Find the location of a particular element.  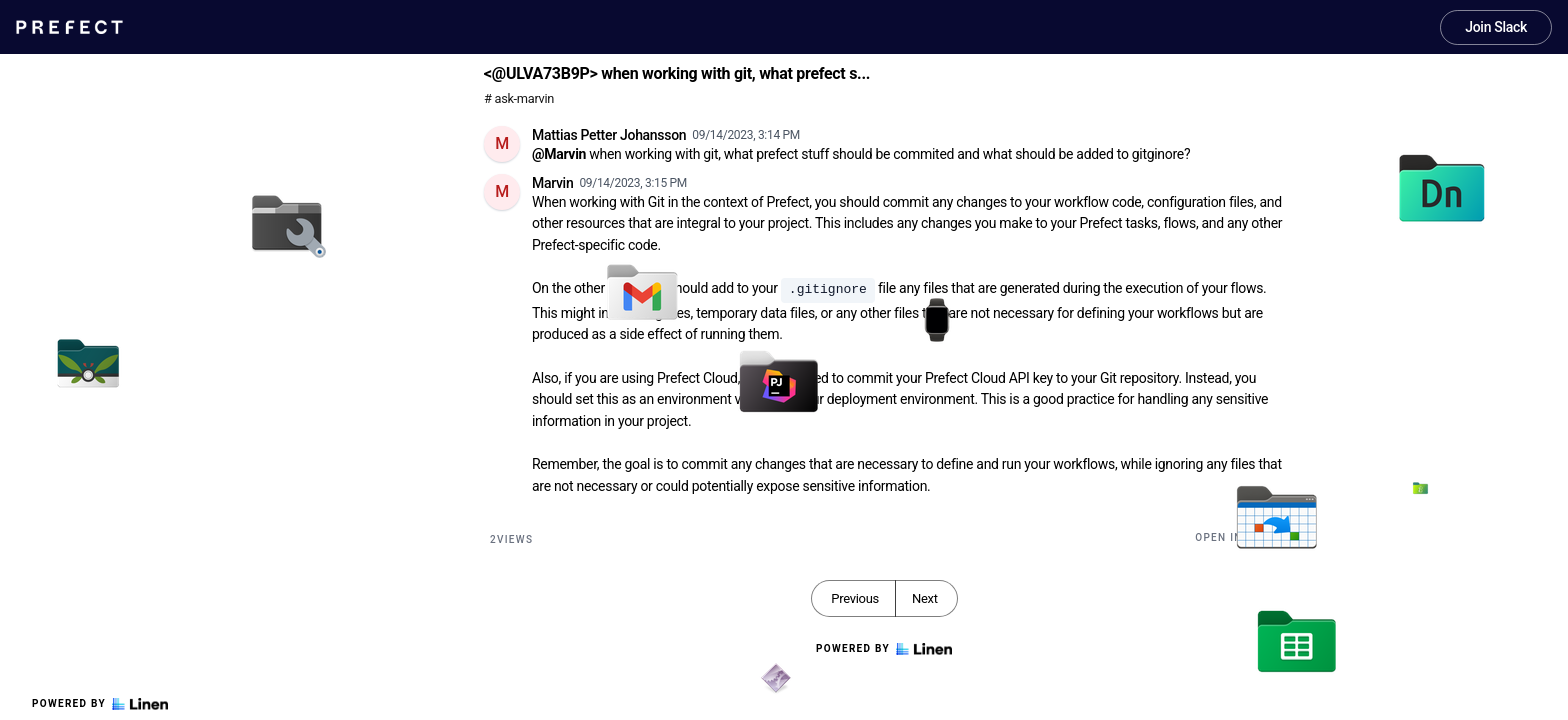

open folder containing Google Sheets files is located at coordinates (1296, 643).